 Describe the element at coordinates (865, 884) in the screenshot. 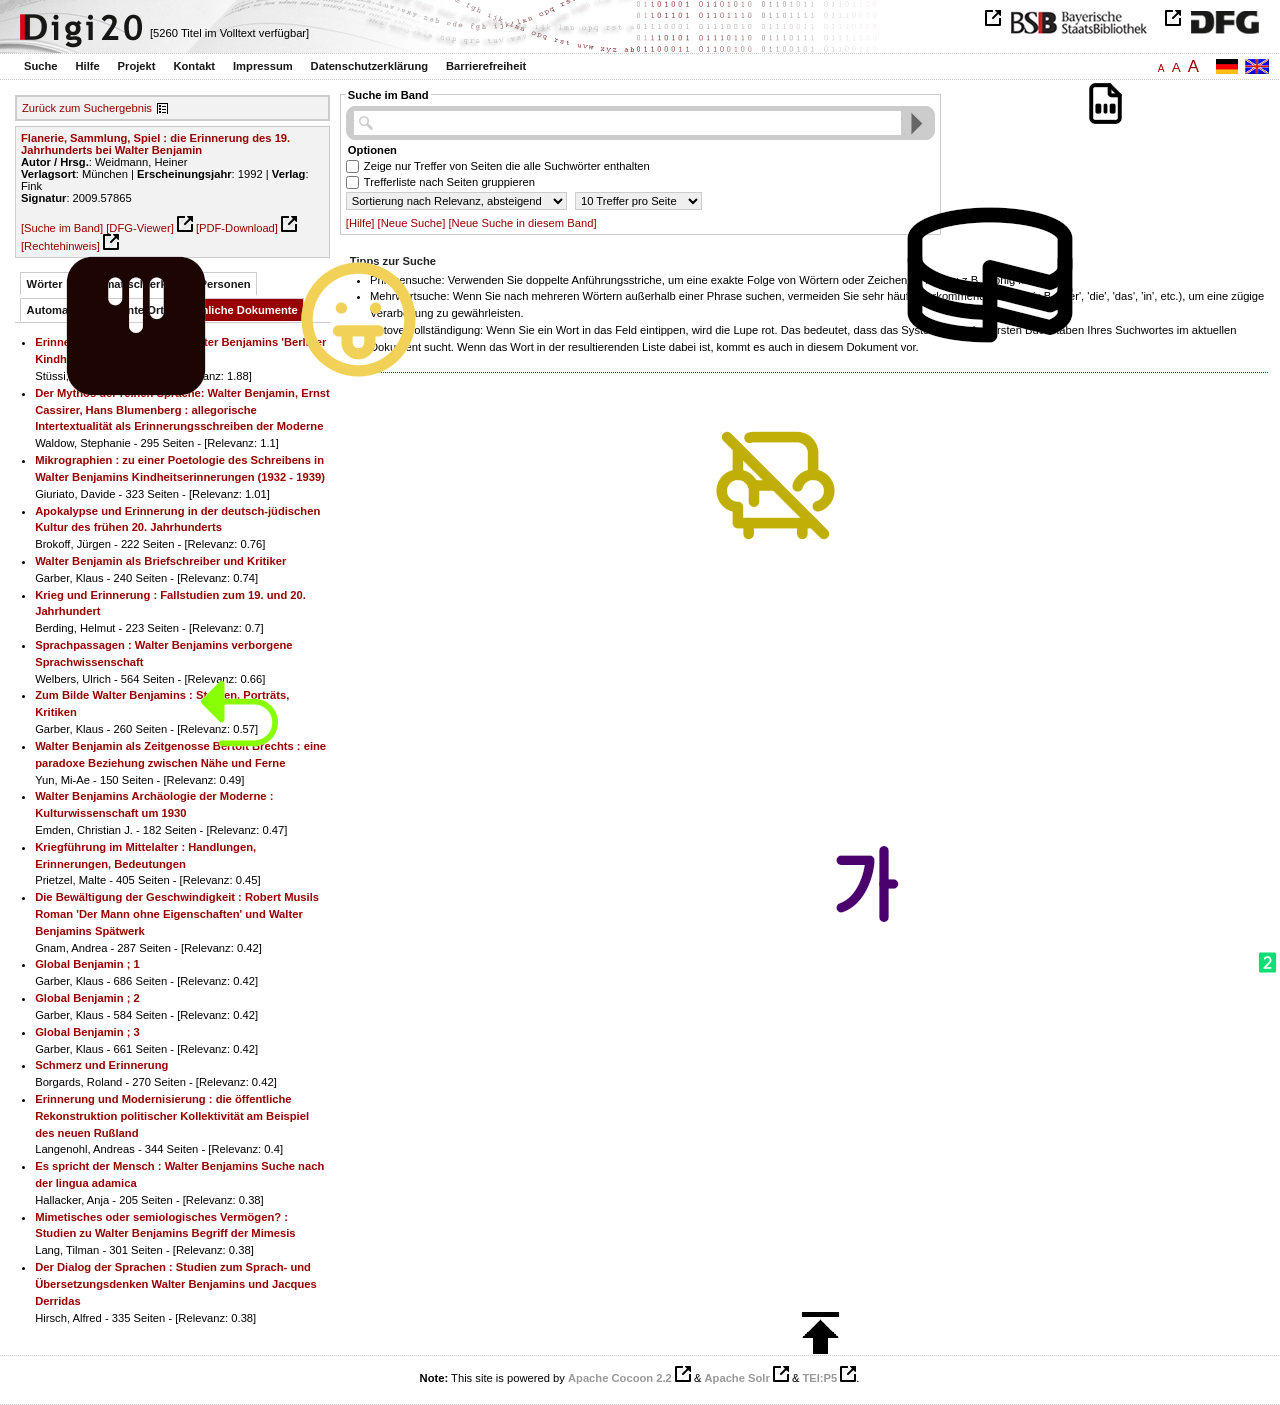

I see `switch to korean keyboard input` at that location.